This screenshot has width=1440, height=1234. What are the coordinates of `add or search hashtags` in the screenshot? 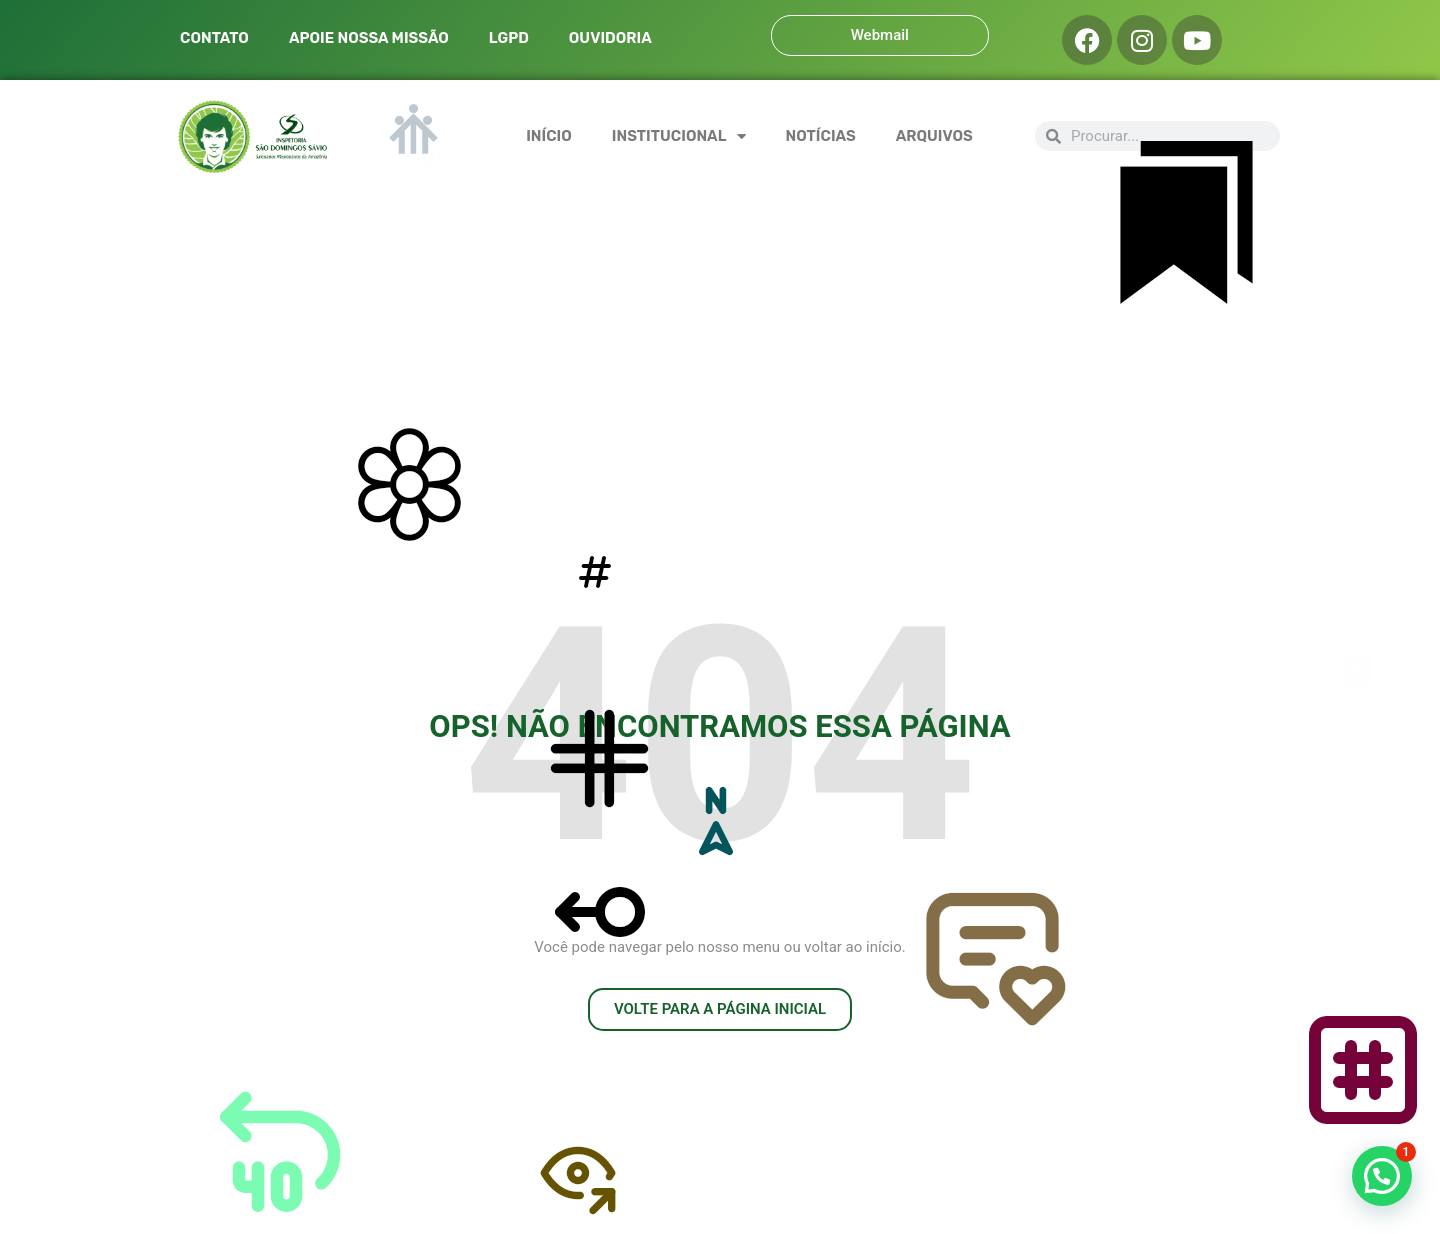 It's located at (595, 572).